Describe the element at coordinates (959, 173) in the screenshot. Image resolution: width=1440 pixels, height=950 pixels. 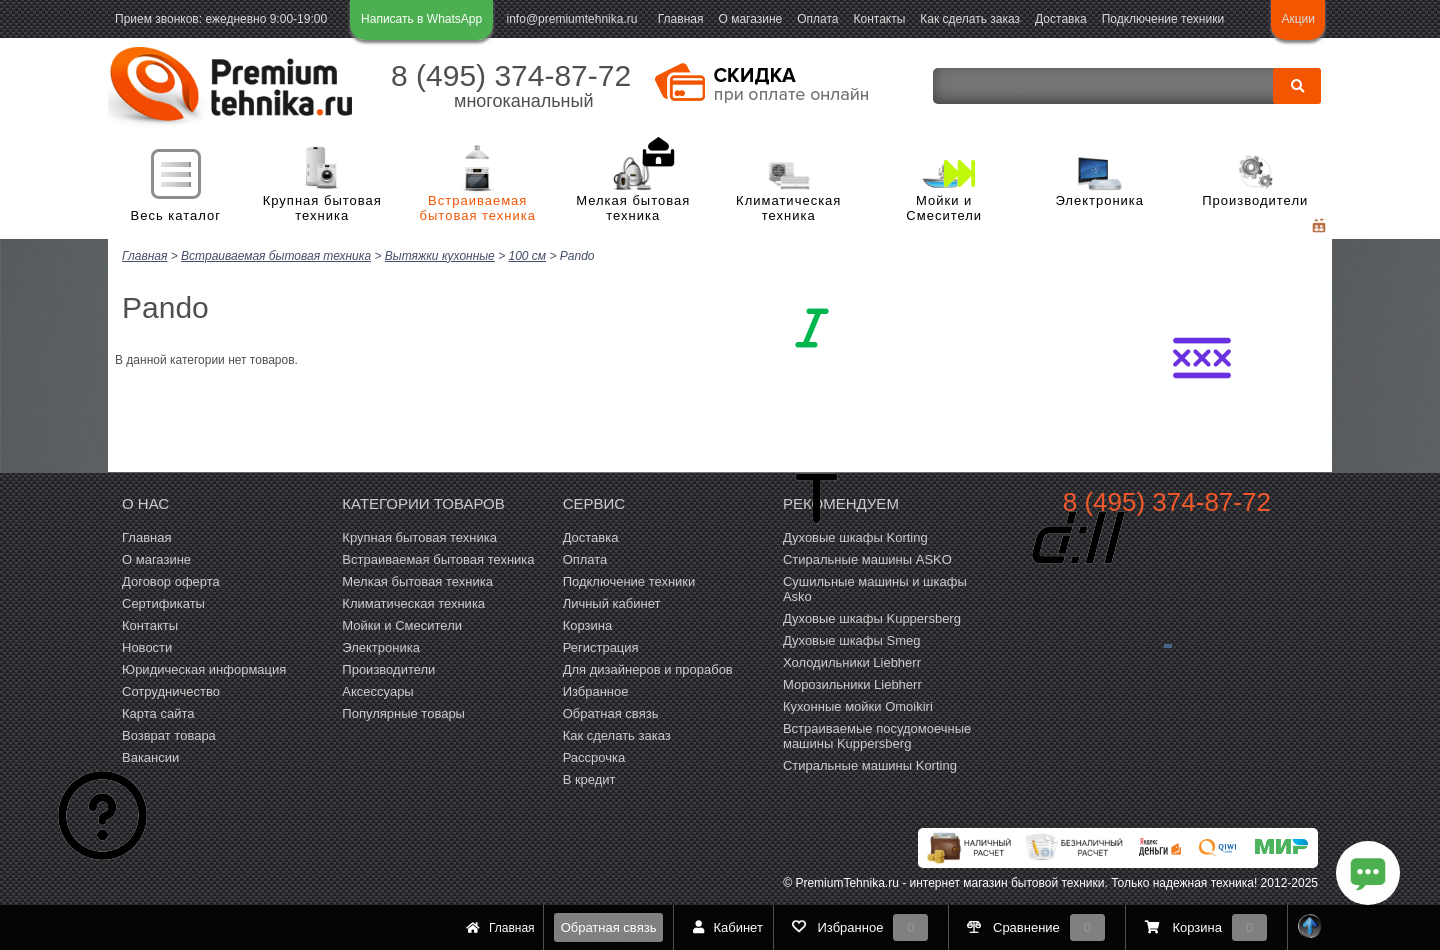
I see `skip to next track` at that location.